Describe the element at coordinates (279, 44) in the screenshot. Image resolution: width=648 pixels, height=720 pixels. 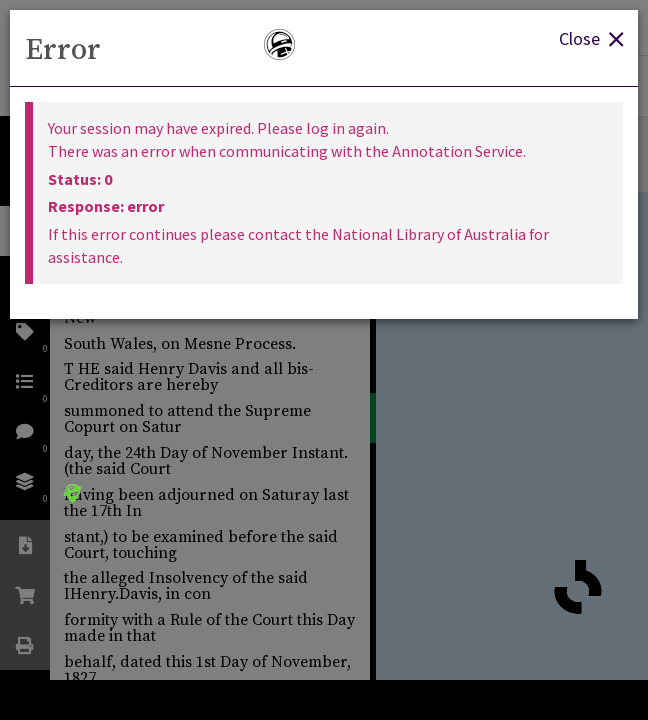
I see `visit alternativeto website to find software alternatives` at that location.